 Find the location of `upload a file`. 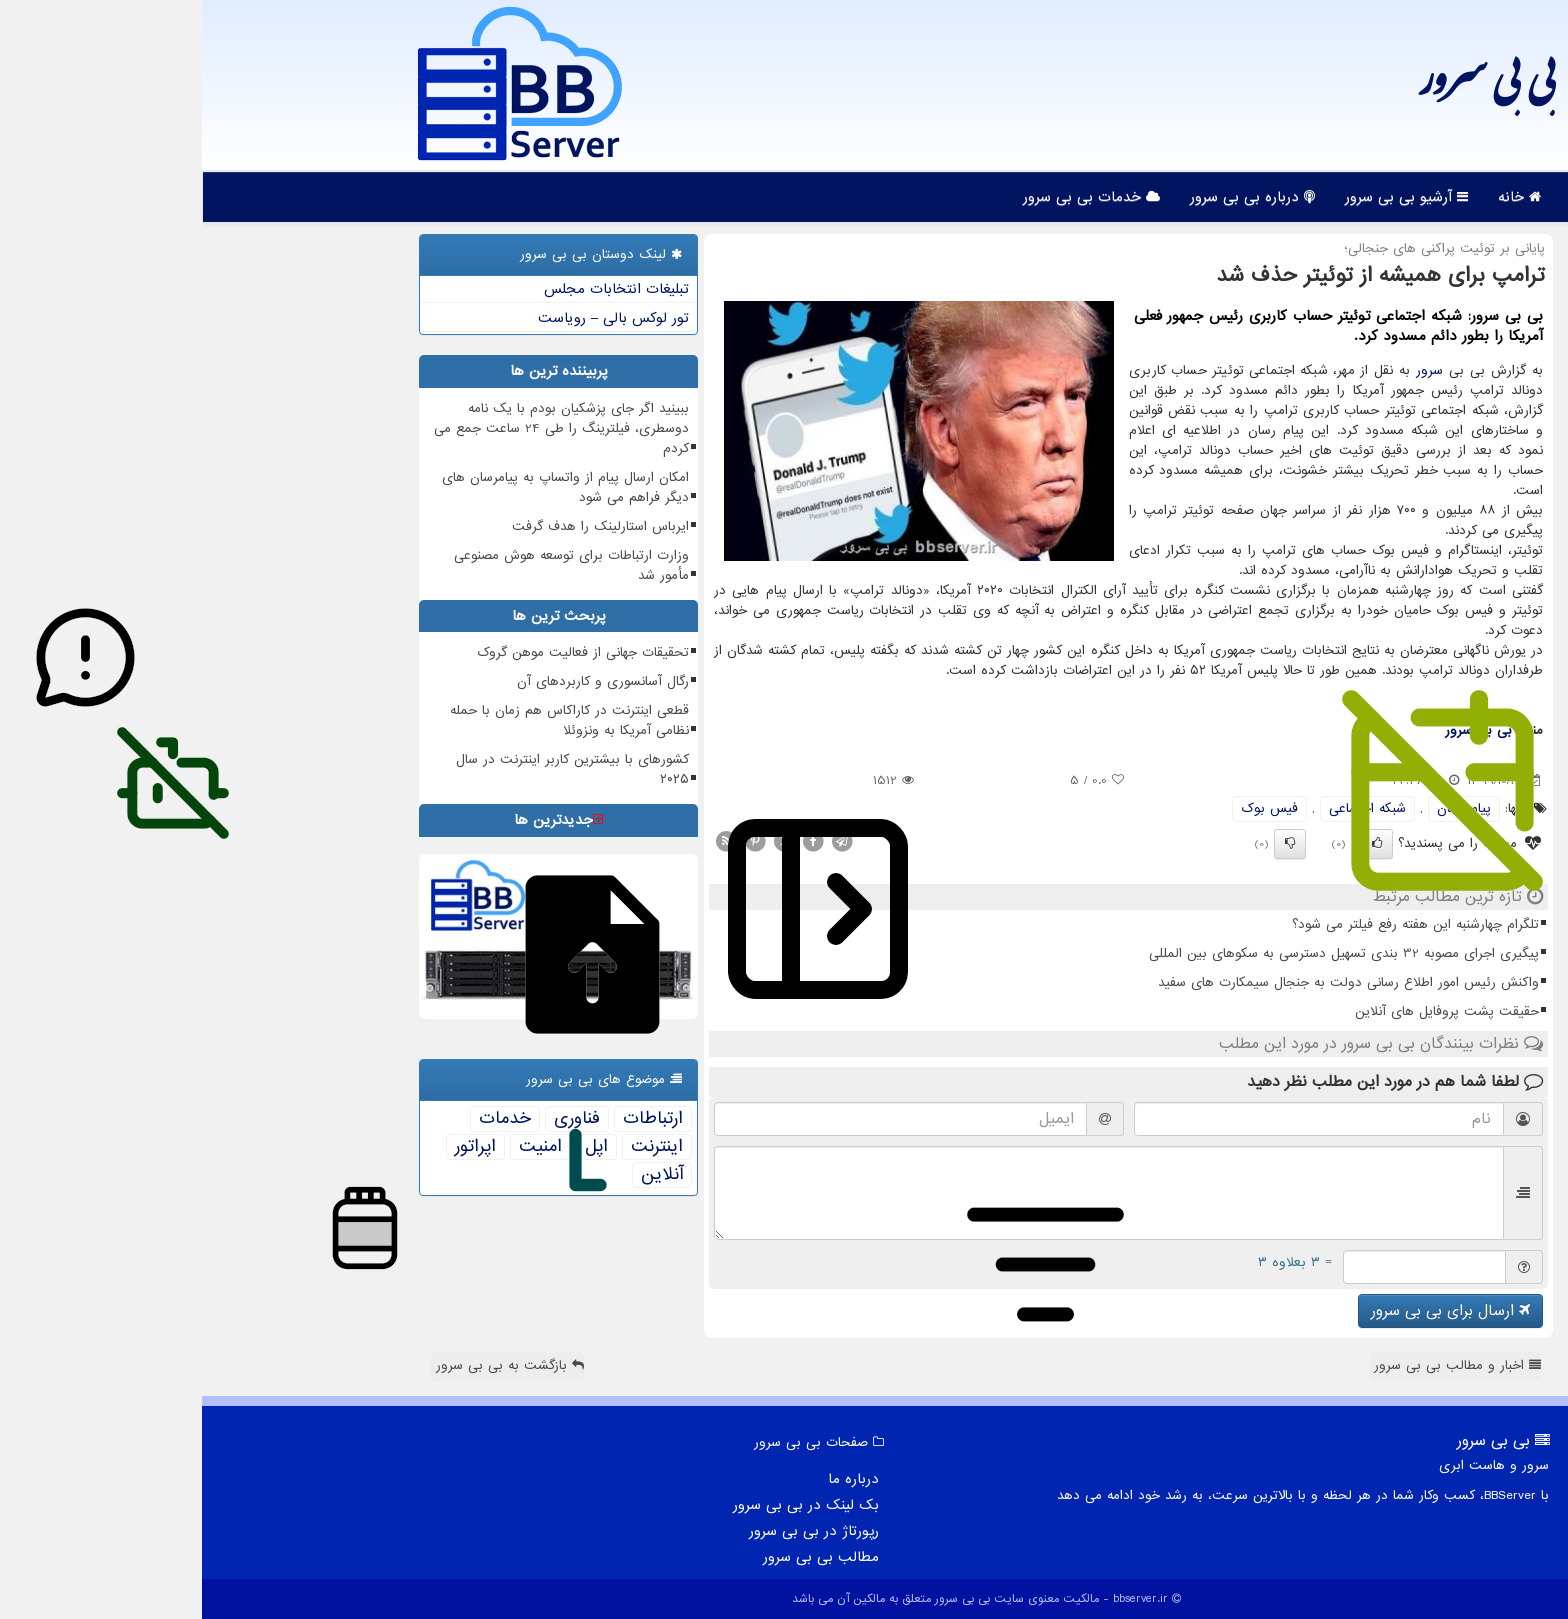

upload a file is located at coordinates (592, 954).